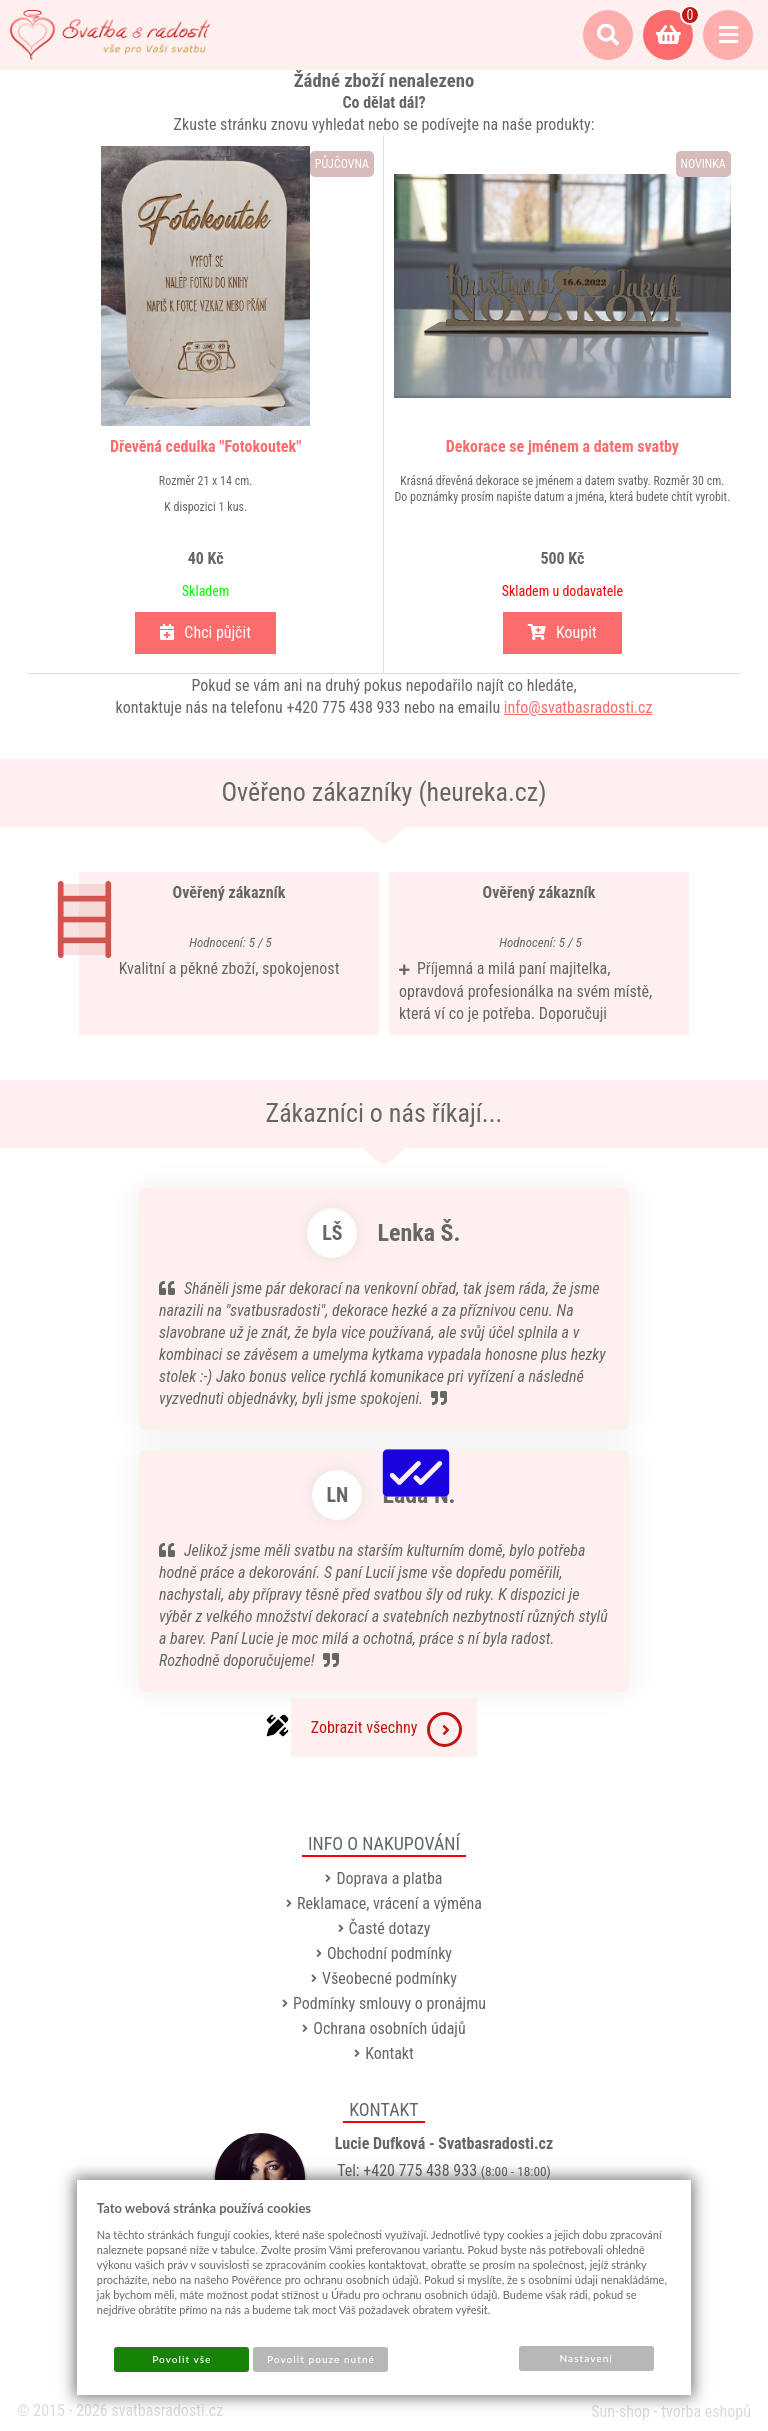 The image size is (768, 2431). I want to click on access design or editing tools, so click(277, 1725).